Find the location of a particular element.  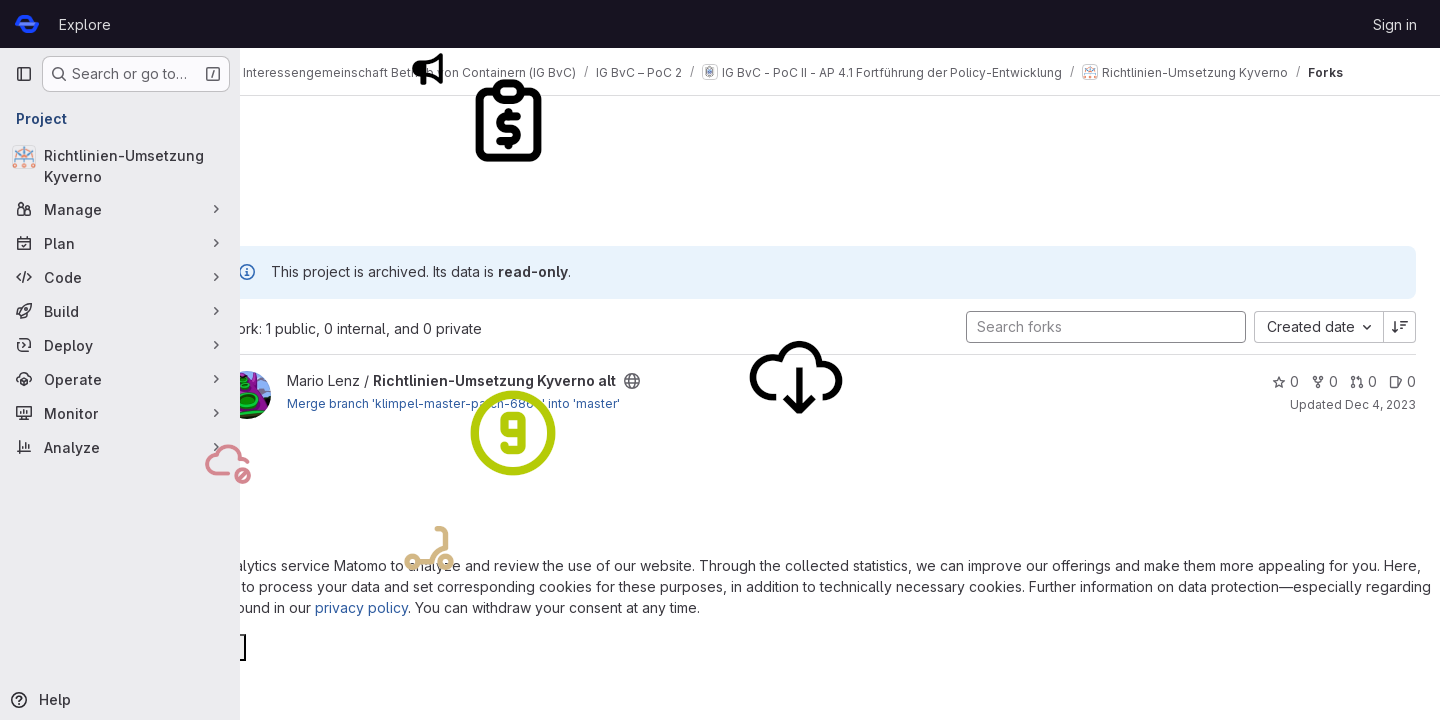

download file from cloud storage is located at coordinates (796, 374).